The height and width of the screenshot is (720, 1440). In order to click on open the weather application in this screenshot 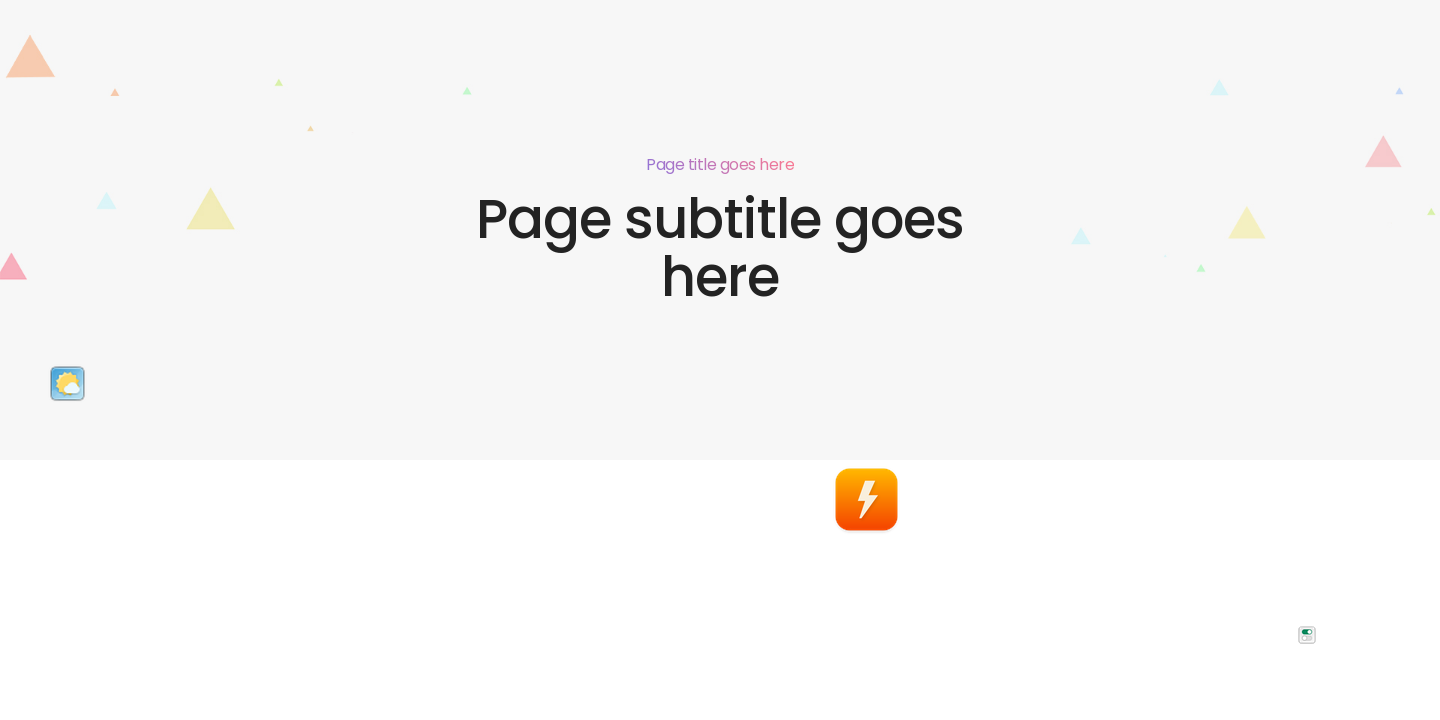, I will do `click(67, 383)`.